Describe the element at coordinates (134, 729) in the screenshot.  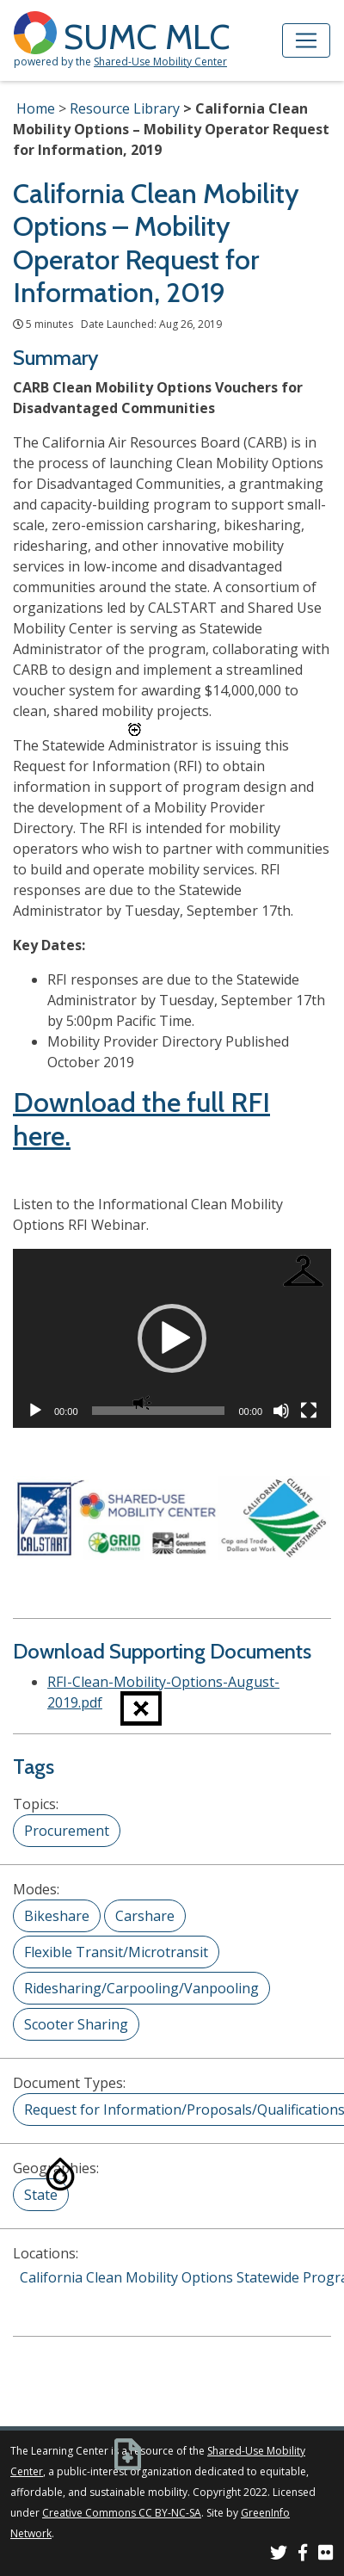
I see `add a new alarm` at that location.